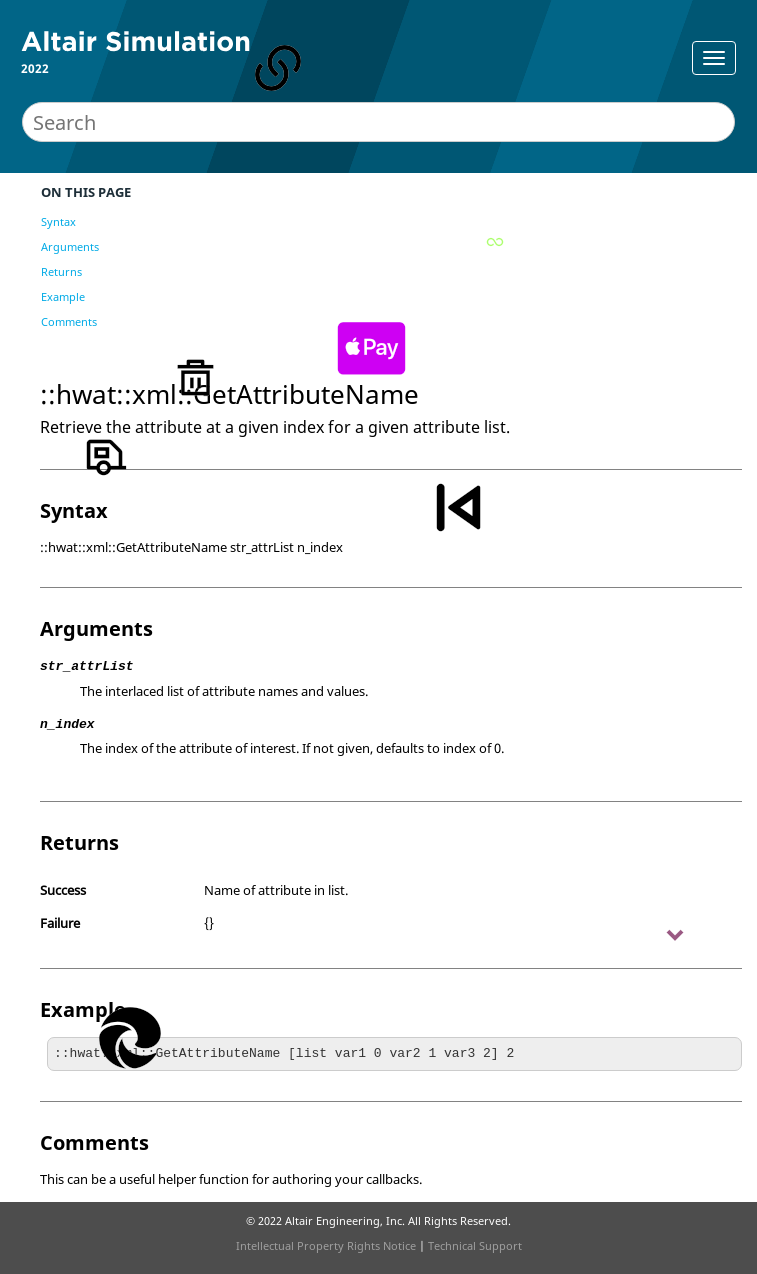 This screenshot has width=757, height=1274. Describe the element at coordinates (130, 1038) in the screenshot. I see `open microsoft edge browser` at that location.